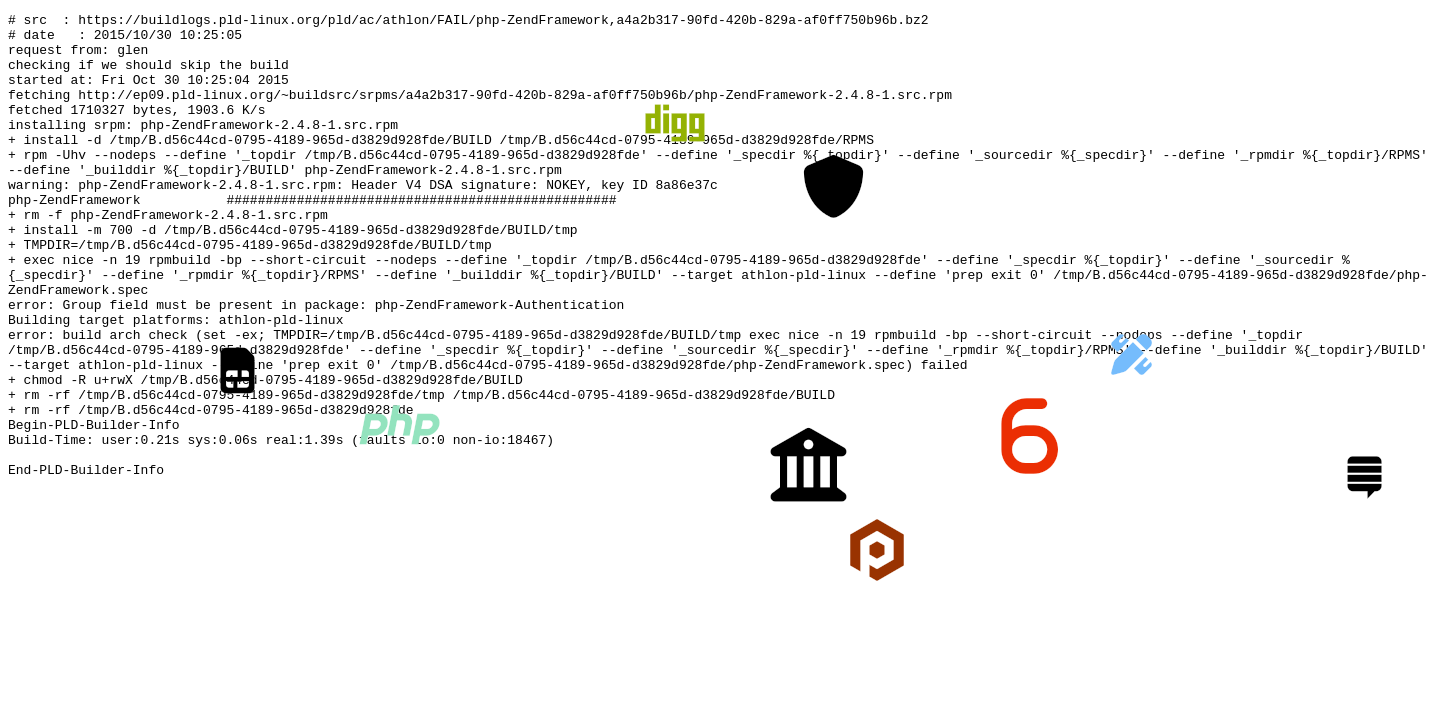 This screenshot has height=720, width=1440. Describe the element at coordinates (1031, 436) in the screenshot. I see `indicates the number six in a list or count` at that location.